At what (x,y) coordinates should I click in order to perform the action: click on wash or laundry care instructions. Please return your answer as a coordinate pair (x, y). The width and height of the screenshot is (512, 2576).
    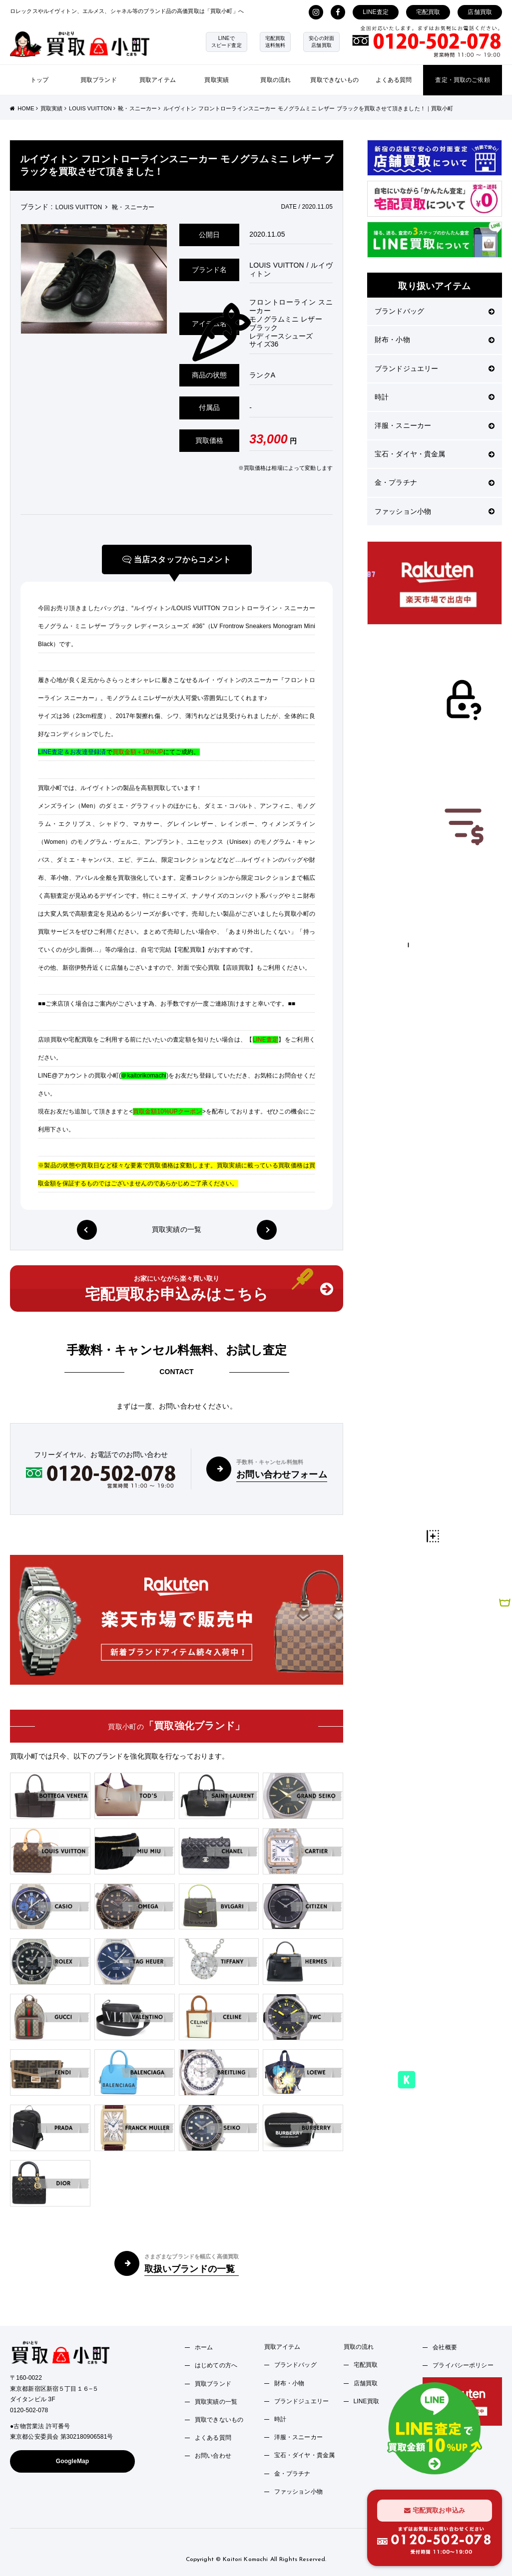
    Looking at the image, I should click on (505, 1602).